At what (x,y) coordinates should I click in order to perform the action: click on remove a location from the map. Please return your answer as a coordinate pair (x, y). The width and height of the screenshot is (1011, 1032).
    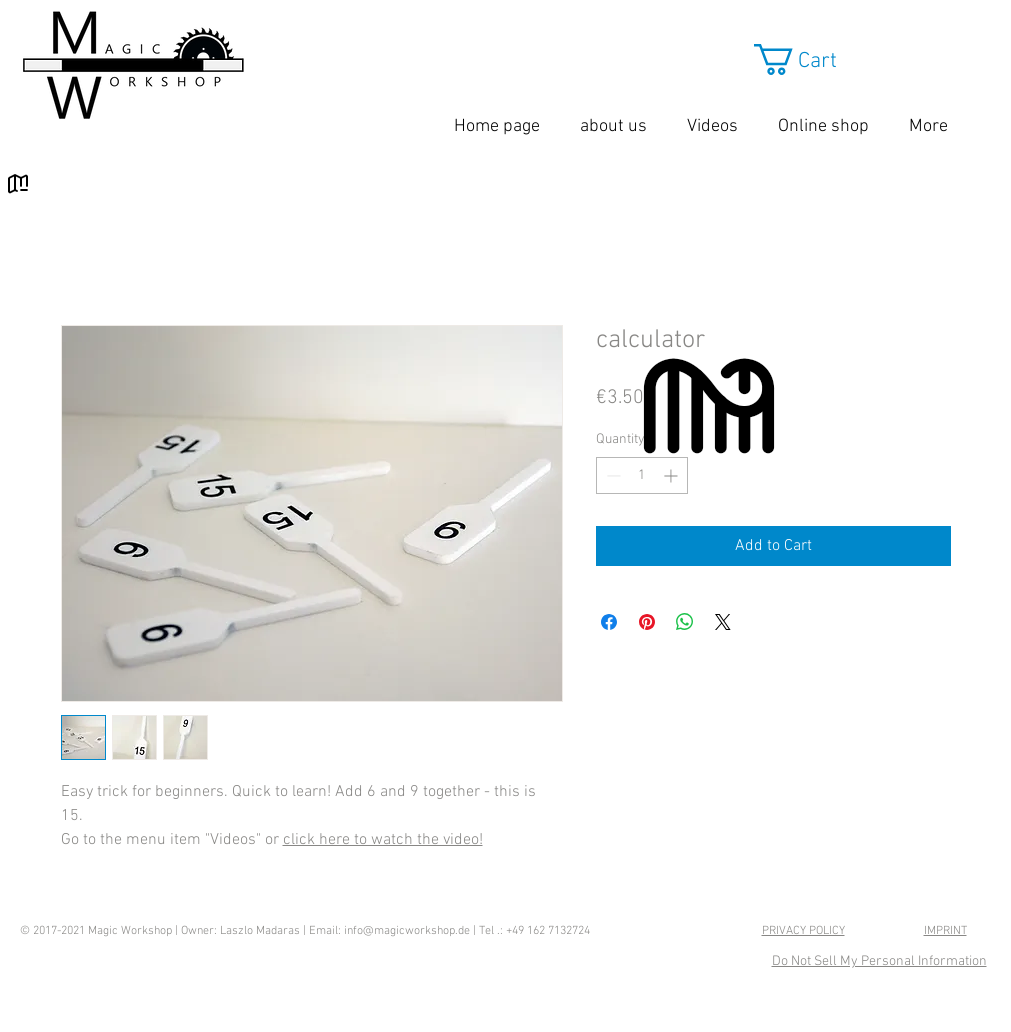
    Looking at the image, I should click on (18, 184).